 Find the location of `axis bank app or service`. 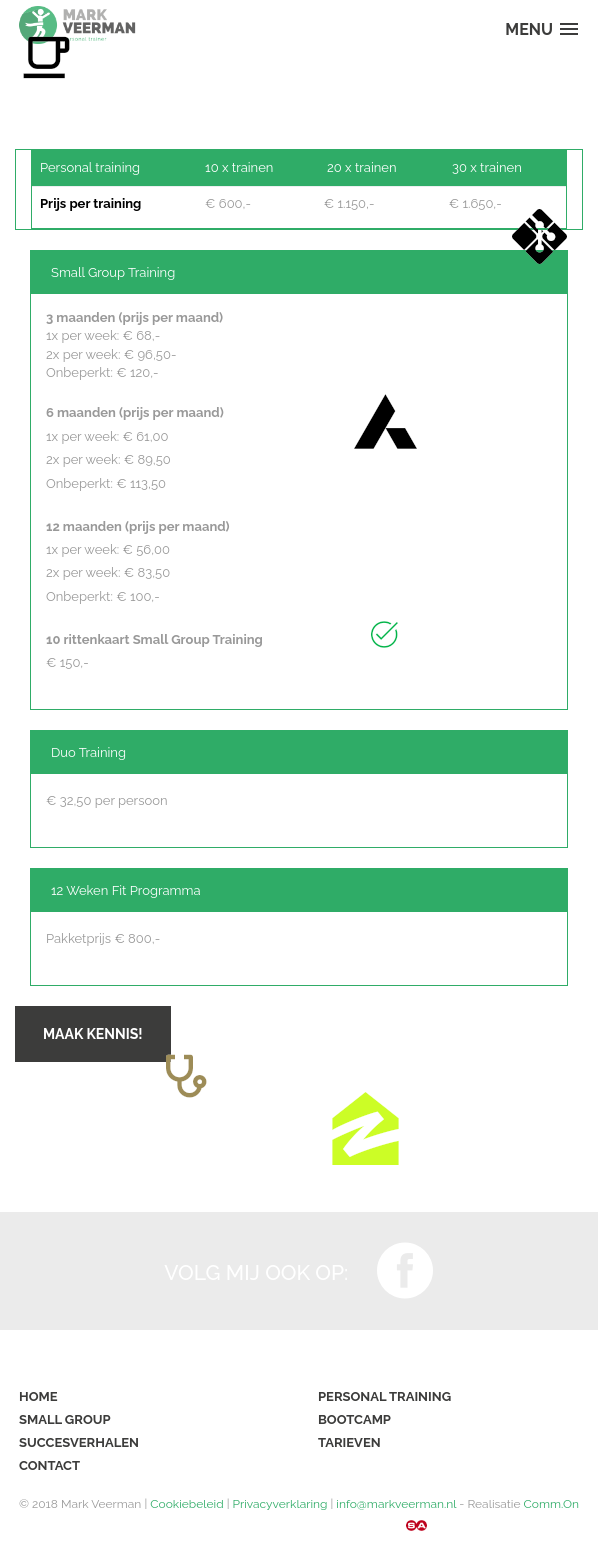

axis bank app or service is located at coordinates (385, 421).